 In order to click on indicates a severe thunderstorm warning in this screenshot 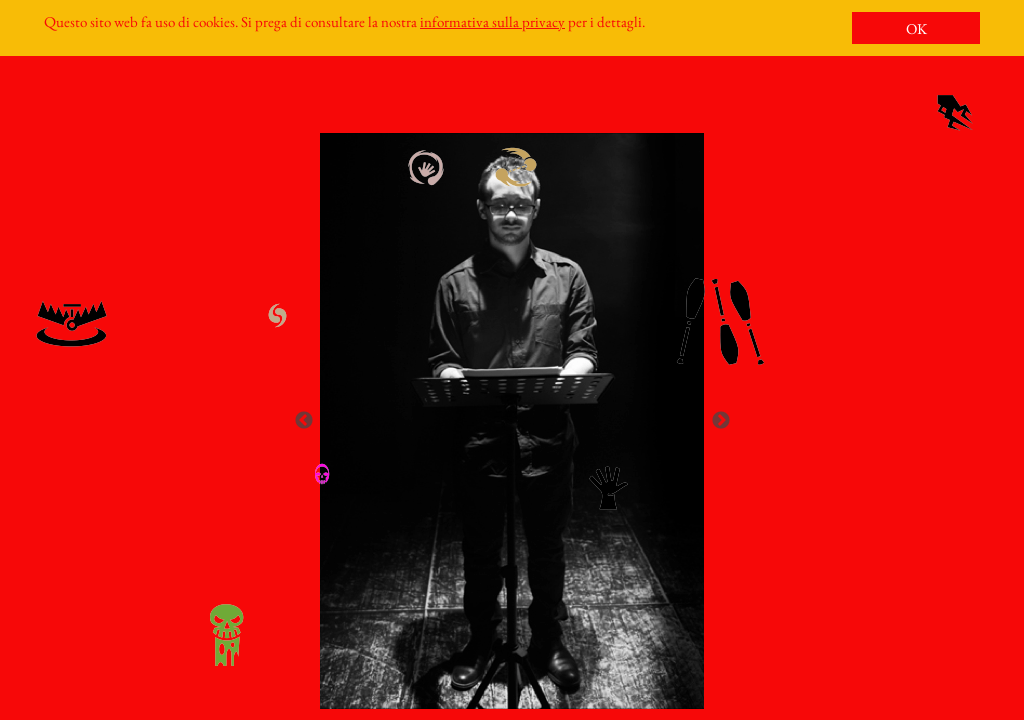, I will do `click(955, 113)`.